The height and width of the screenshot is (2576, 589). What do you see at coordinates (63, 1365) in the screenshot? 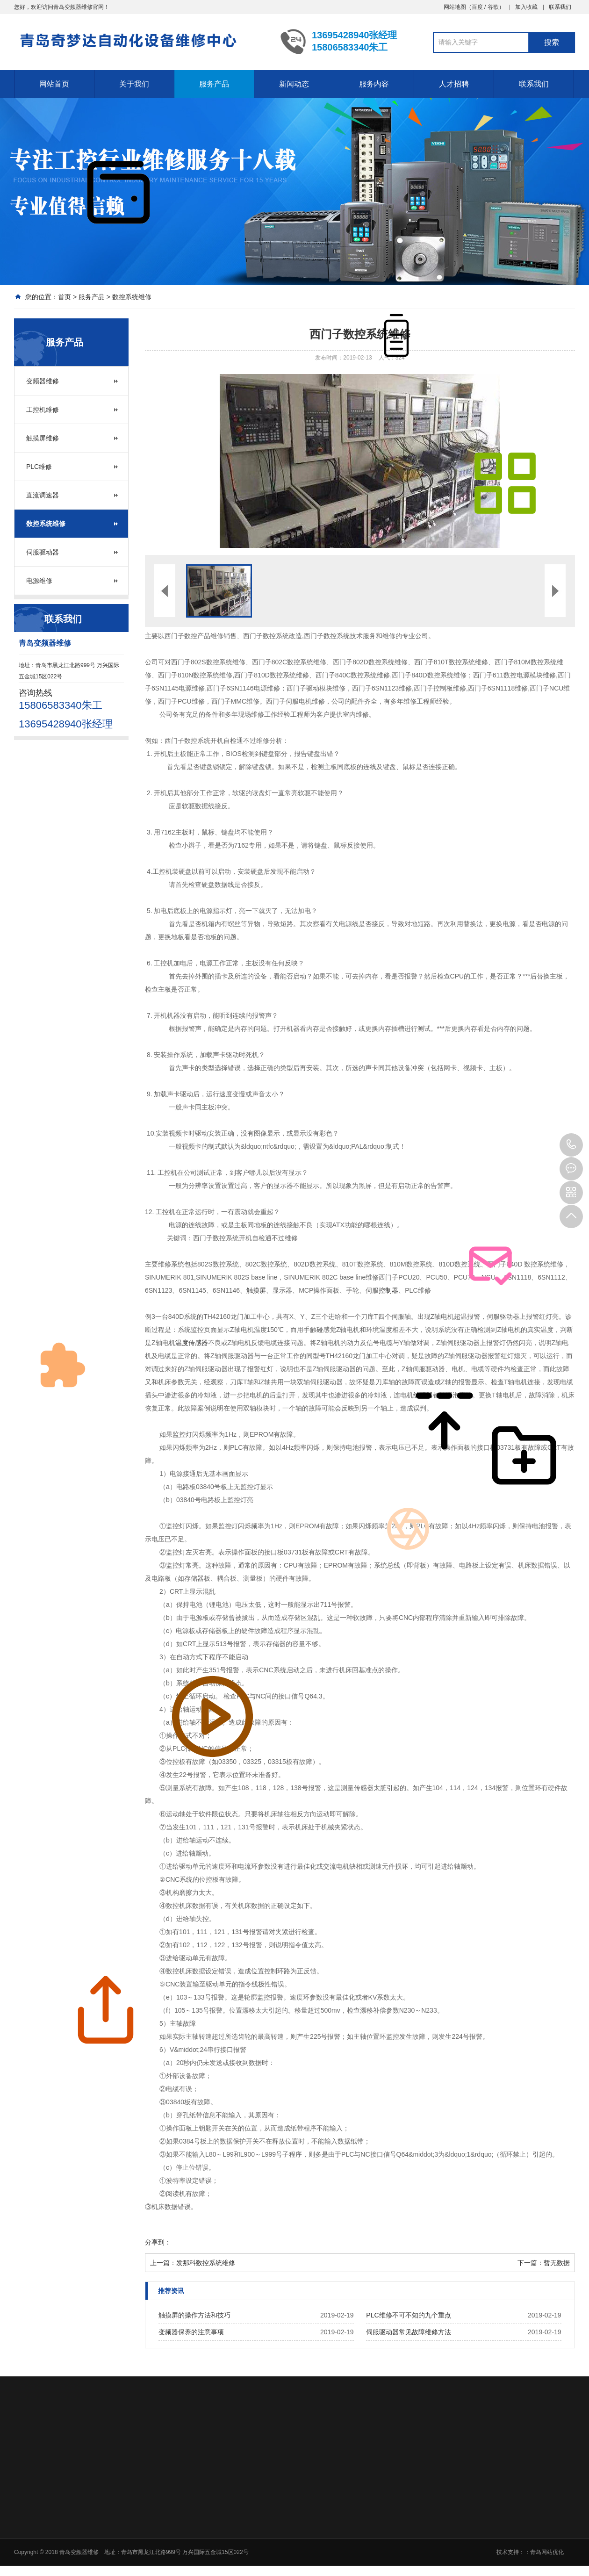
I see `access browser extensions or add-ons` at bounding box center [63, 1365].